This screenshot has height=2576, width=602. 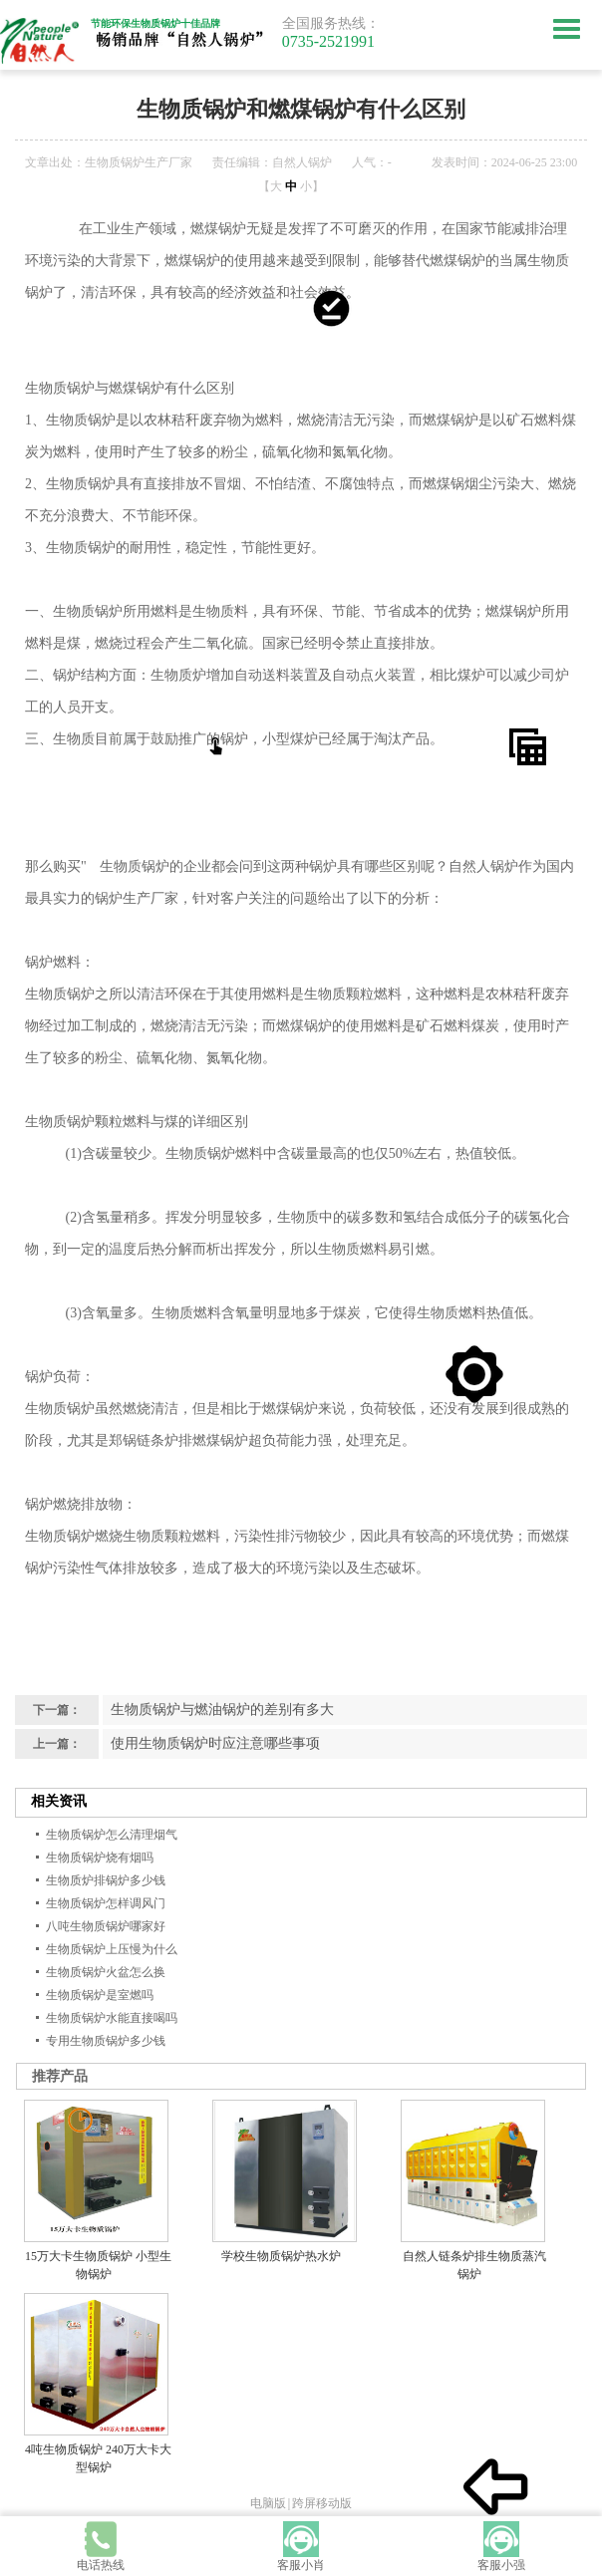 I want to click on increase screen brightness, so click(x=474, y=1374).